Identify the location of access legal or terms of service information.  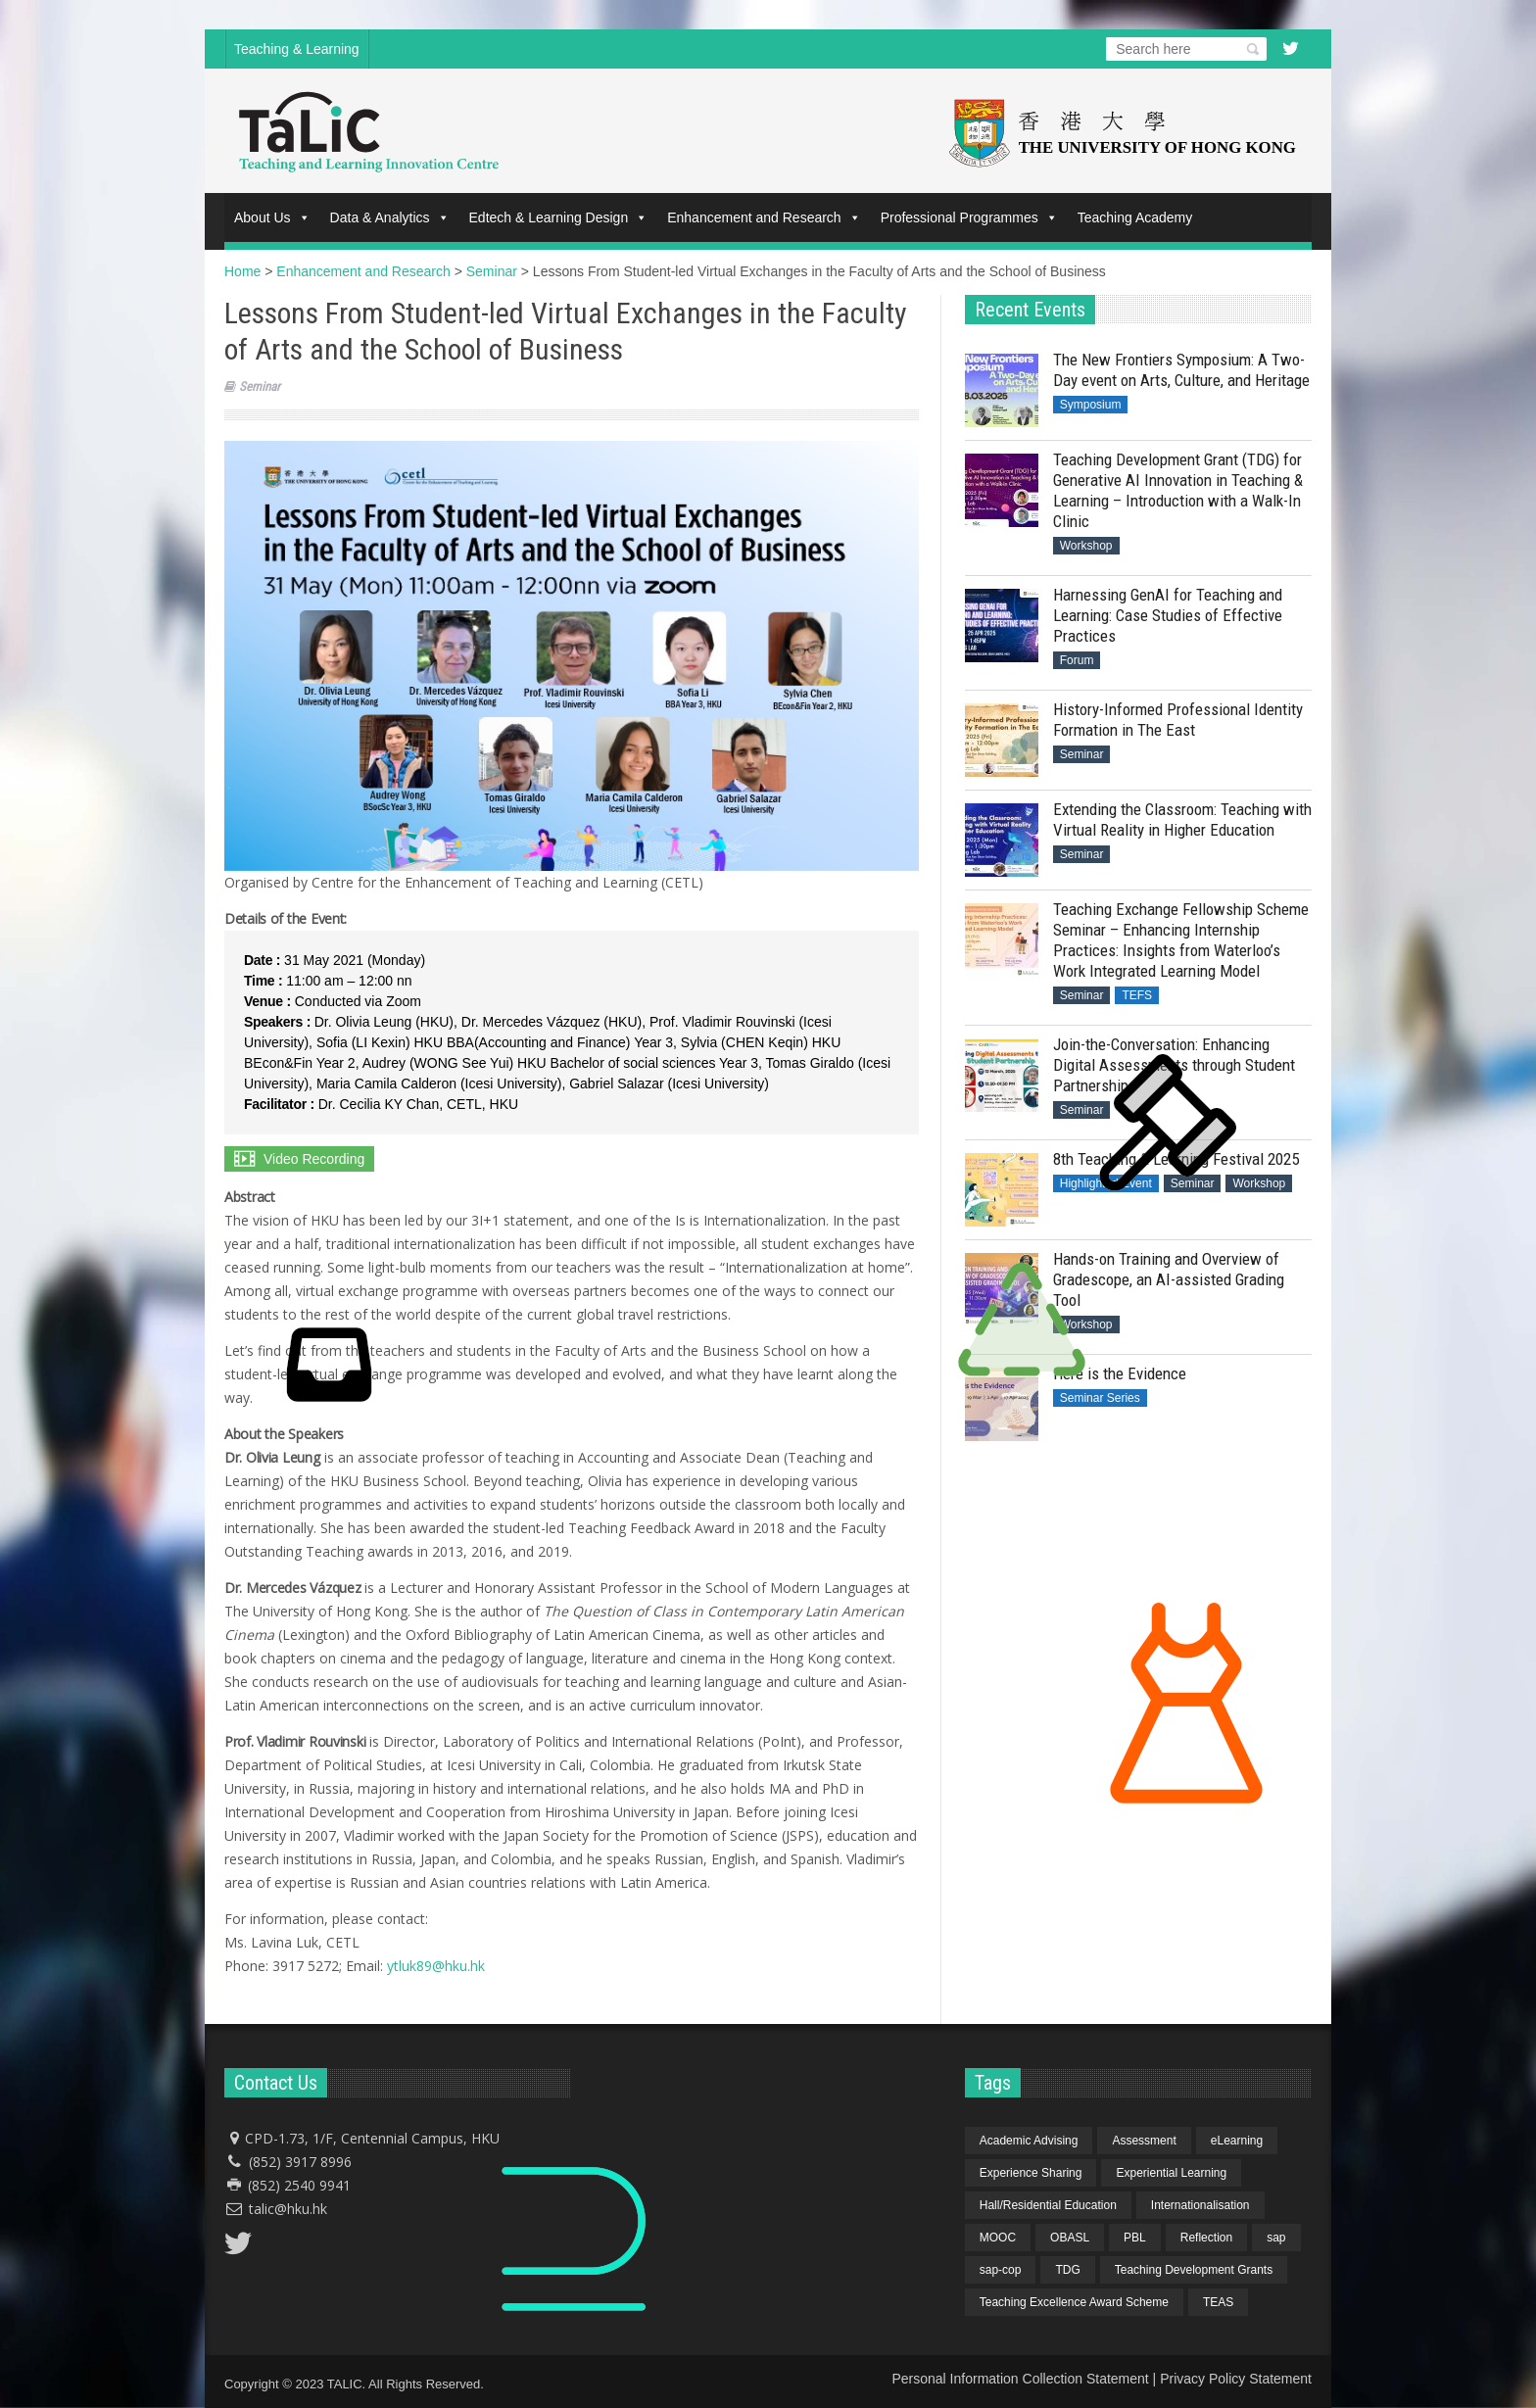
(1163, 1128).